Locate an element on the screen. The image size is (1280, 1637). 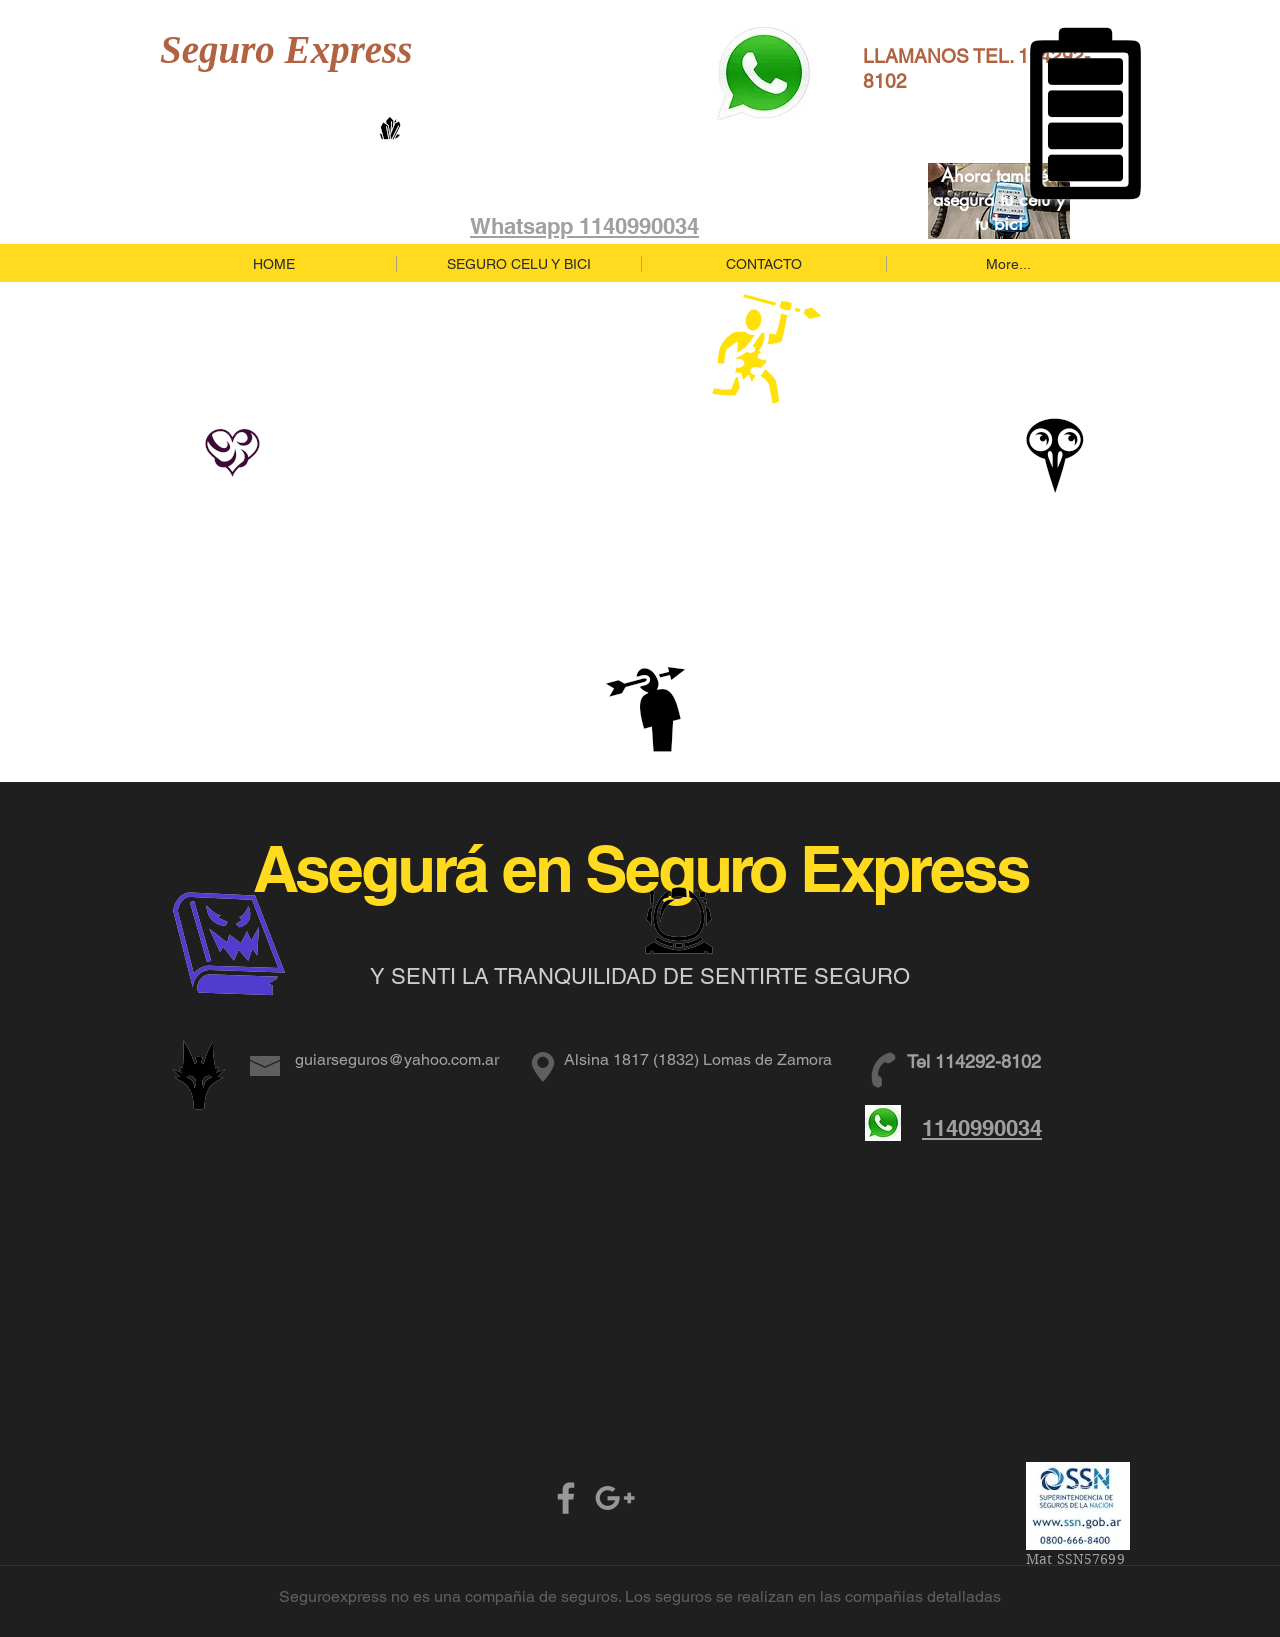
indicates full battery charge is located at coordinates (1085, 113).